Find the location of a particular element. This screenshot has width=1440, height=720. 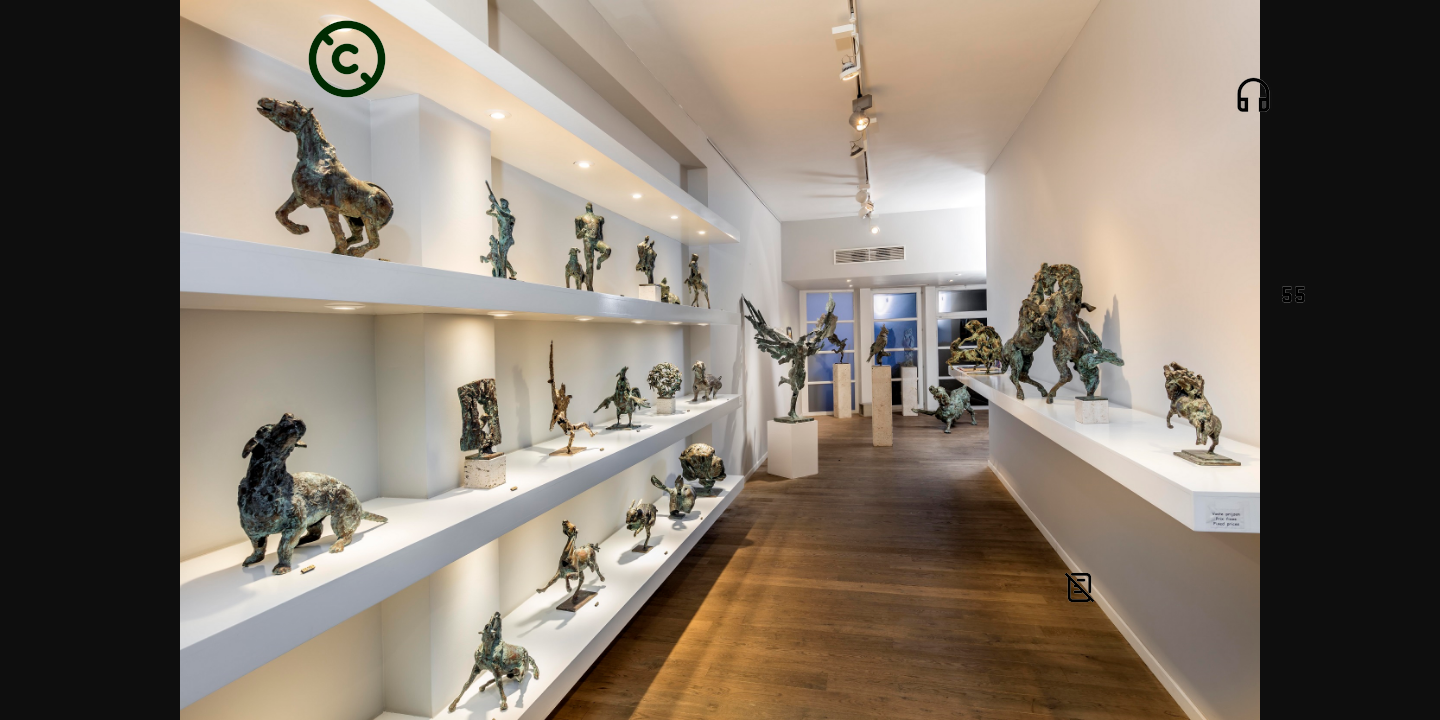

indicates content is copyright-free or in the public domain is located at coordinates (347, 59).